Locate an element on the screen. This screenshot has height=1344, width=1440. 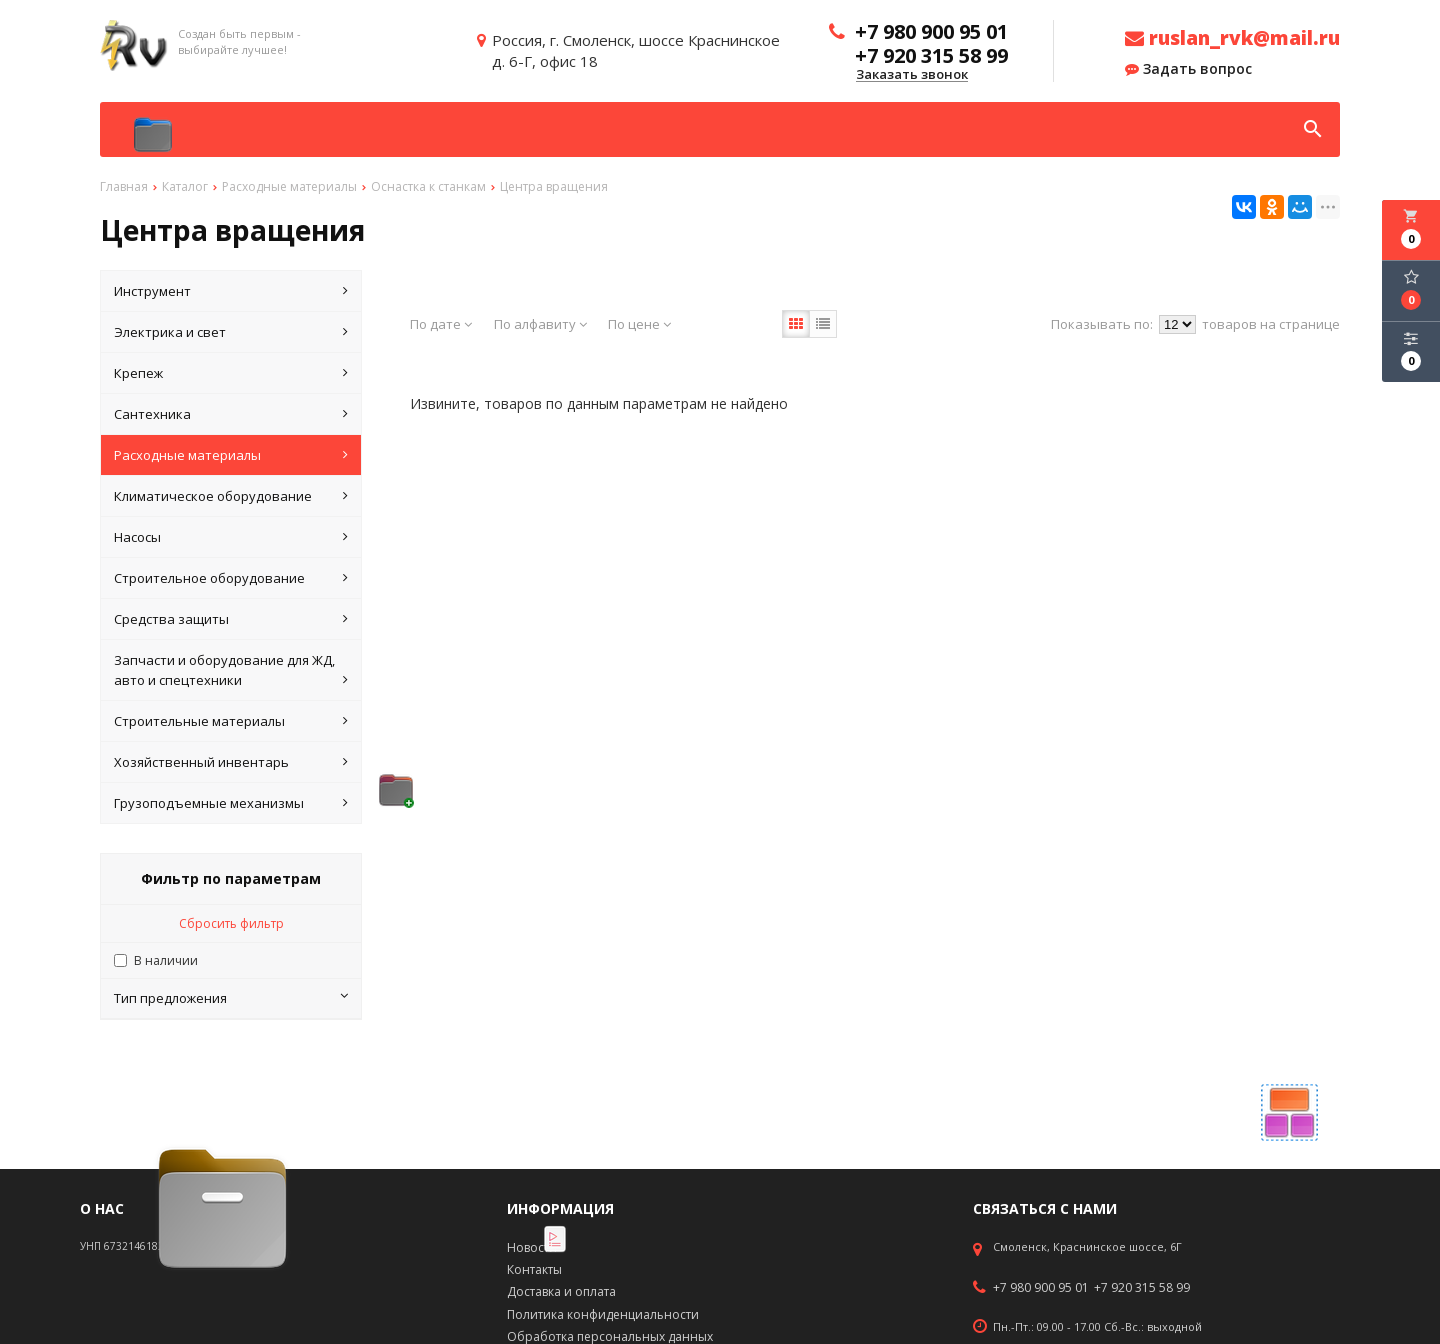
select all items in the current view is located at coordinates (1289, 1112).